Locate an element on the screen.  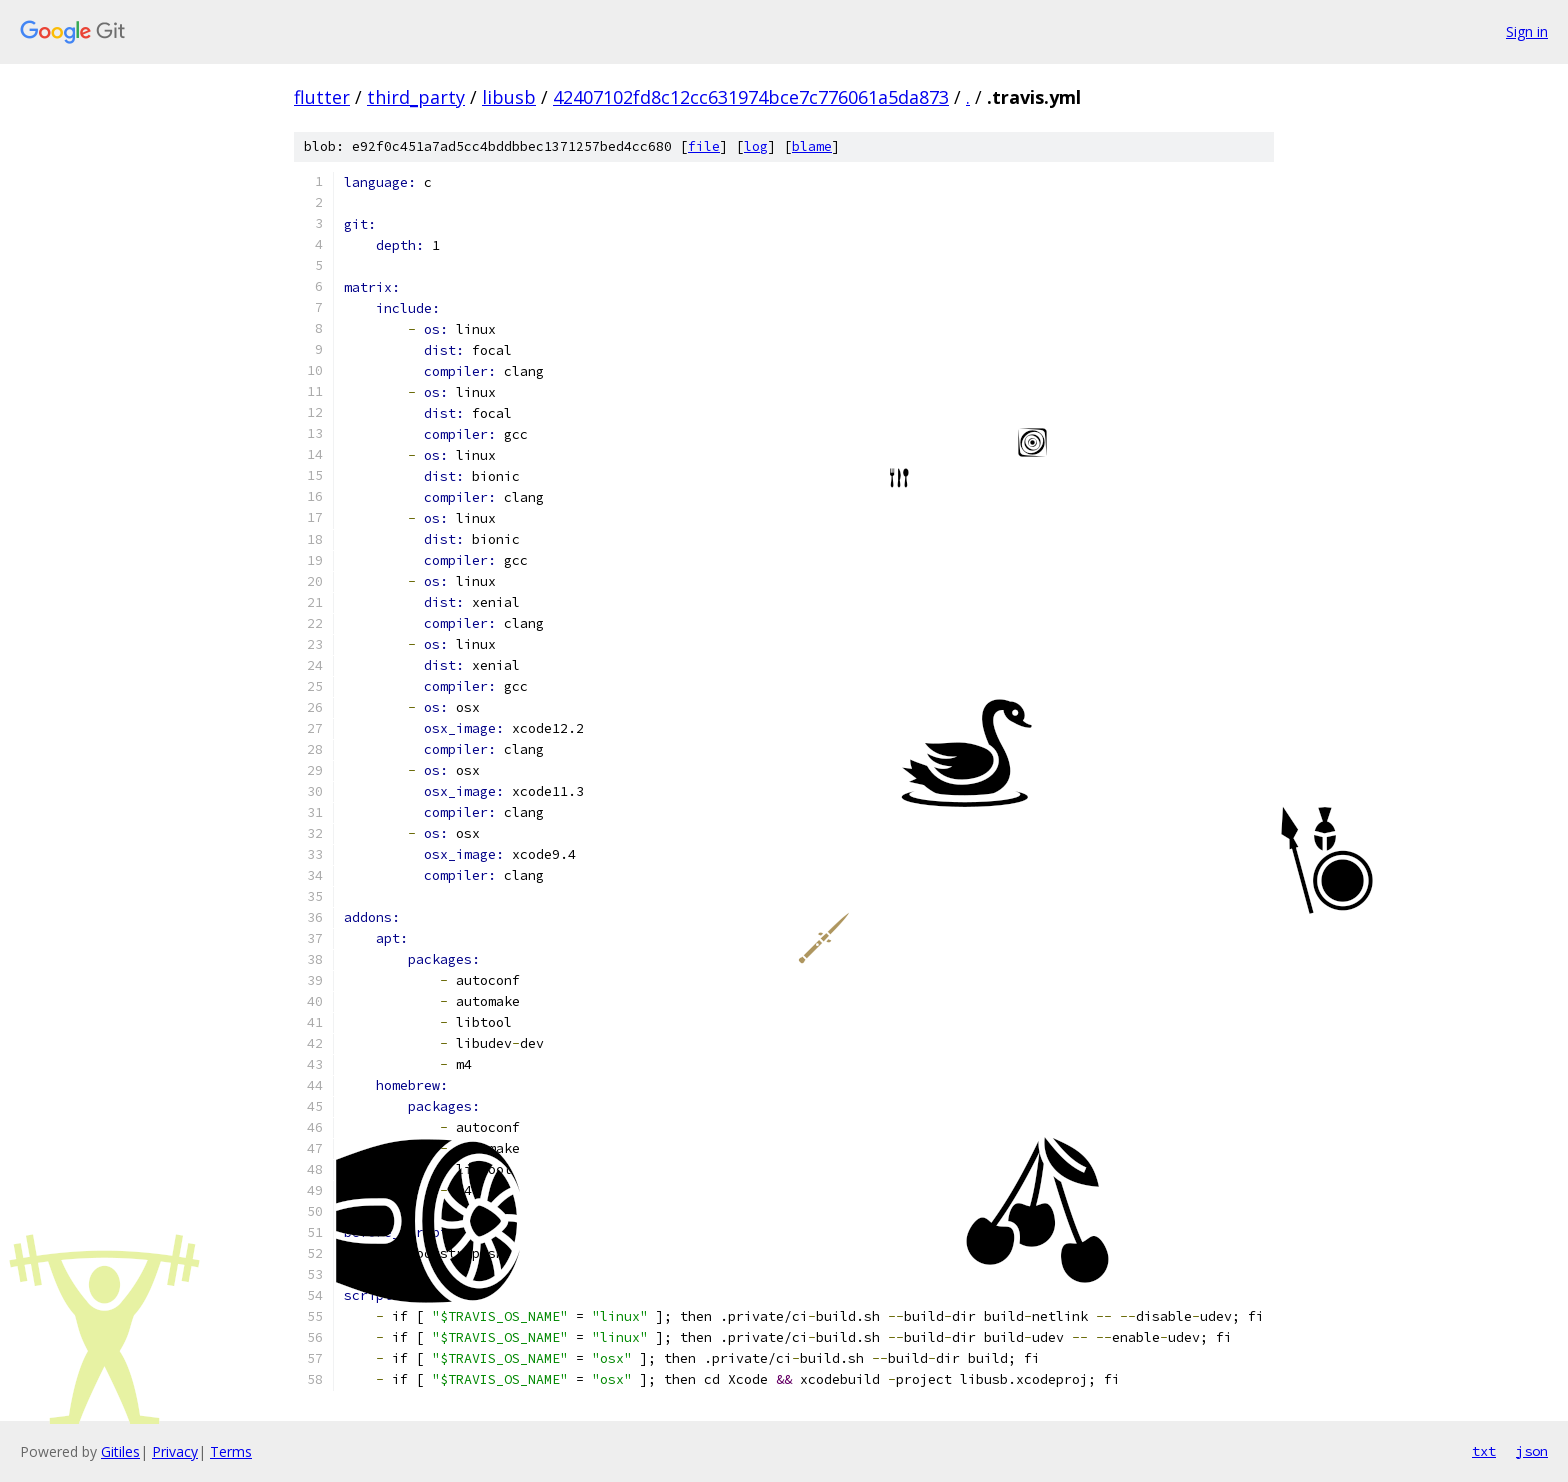
abstract decorative element or game asset is located at coordinates (1032, 442).